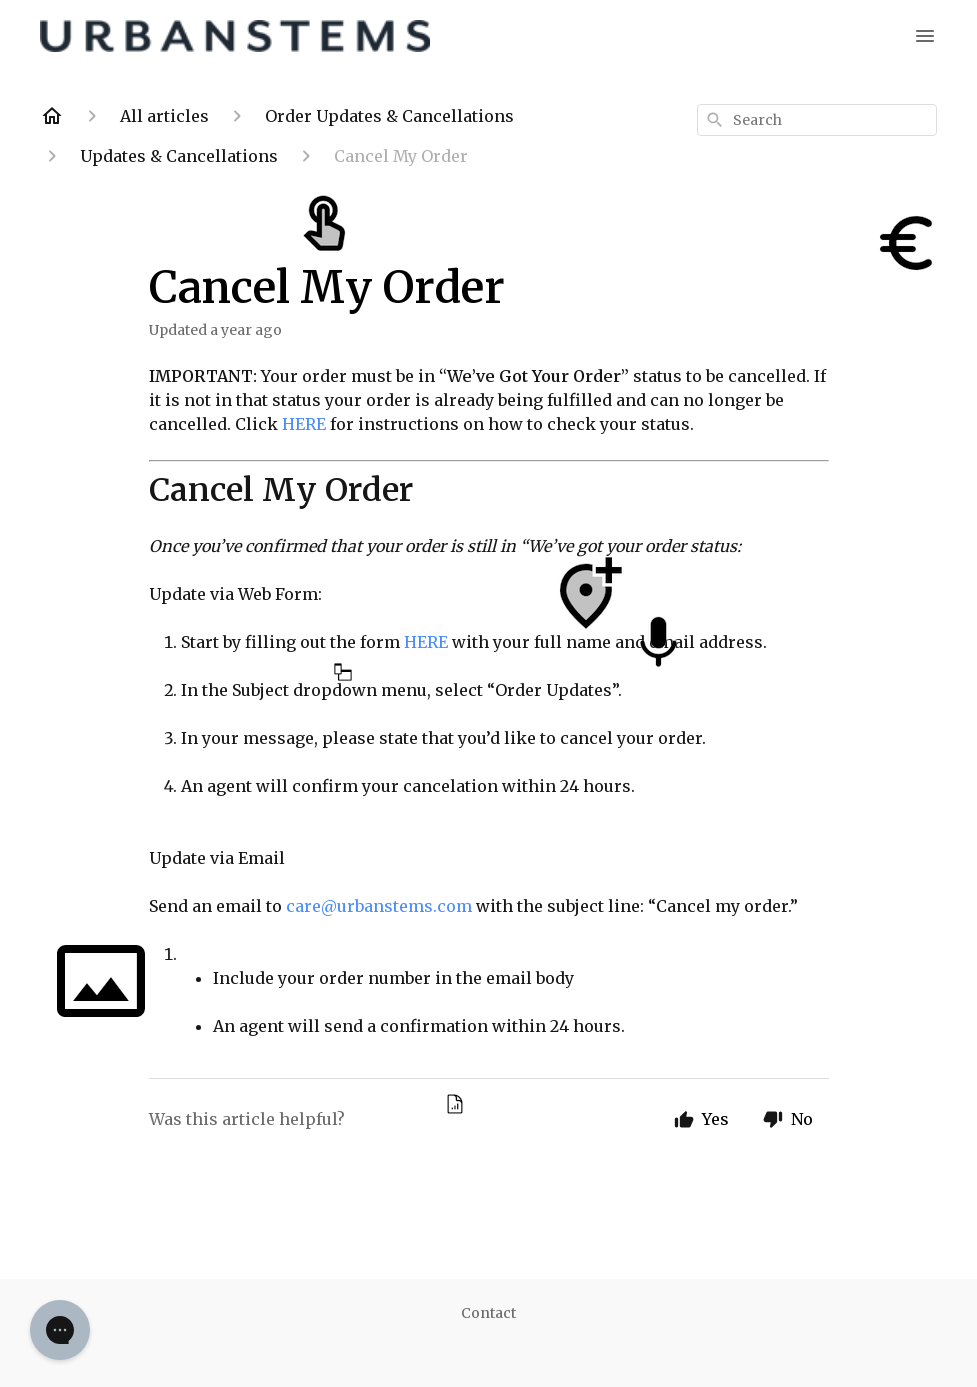 This screenshot has width=977, height=1387. Describe the element at coordinates (455, 1104) in the screenshot. I see `view document analytics or statistics` at that location.